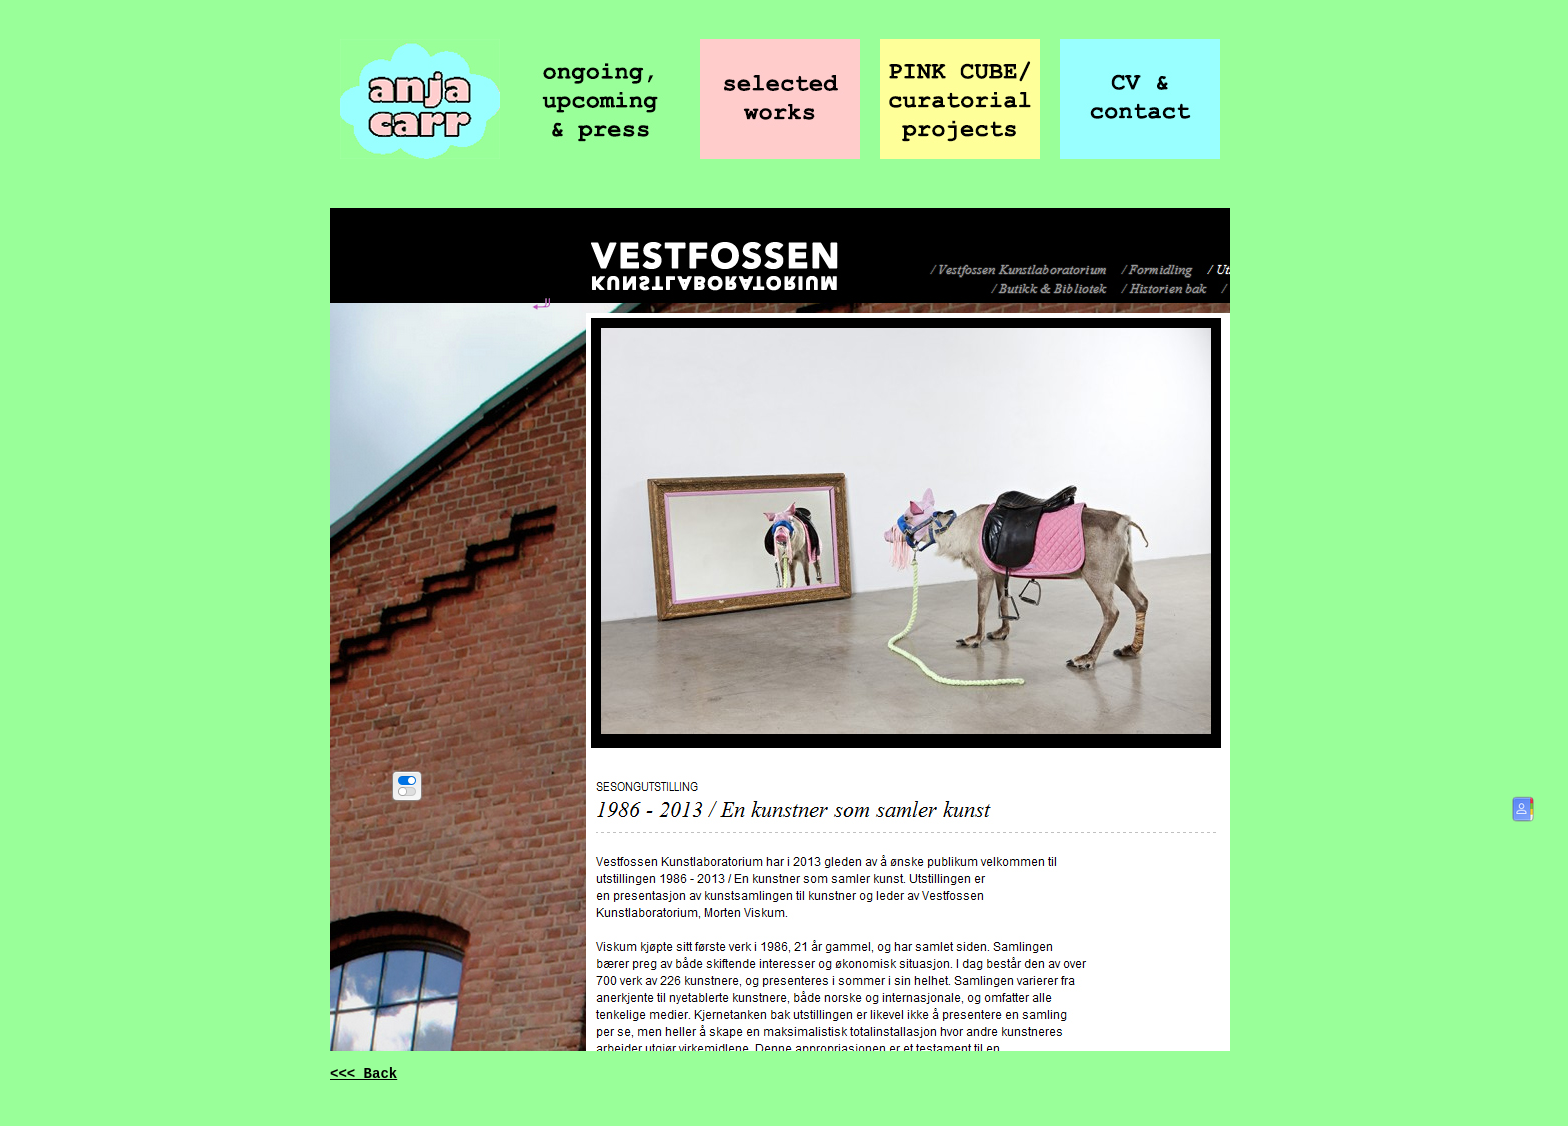 The width and height of the screenshot is (1568, 1126). Describe the element at coordinates (407, 786) in the screenshot. I see `open gnome tweaks to customize system settings` at that location.